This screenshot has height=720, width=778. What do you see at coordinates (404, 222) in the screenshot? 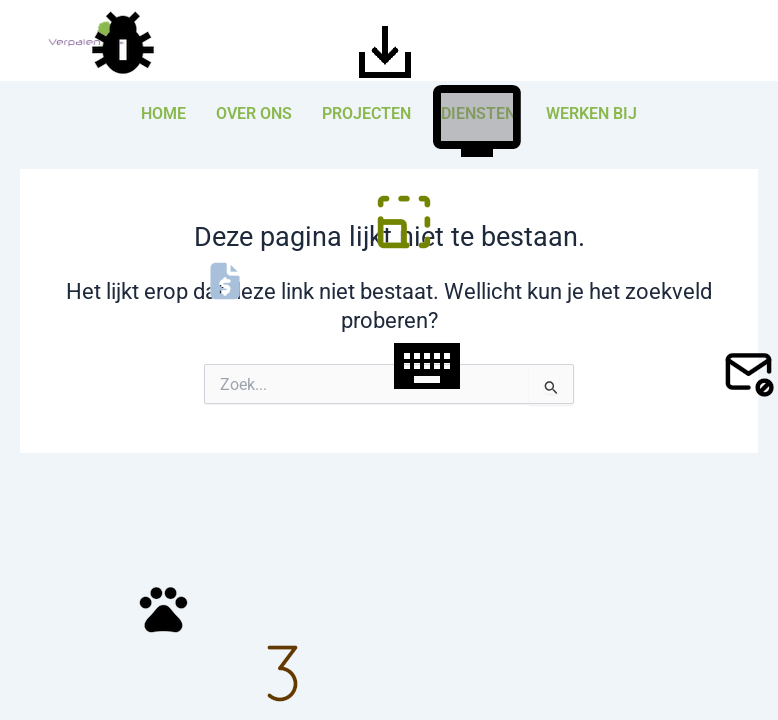
I see `resize an element or window` at bounding box center [404, 222].